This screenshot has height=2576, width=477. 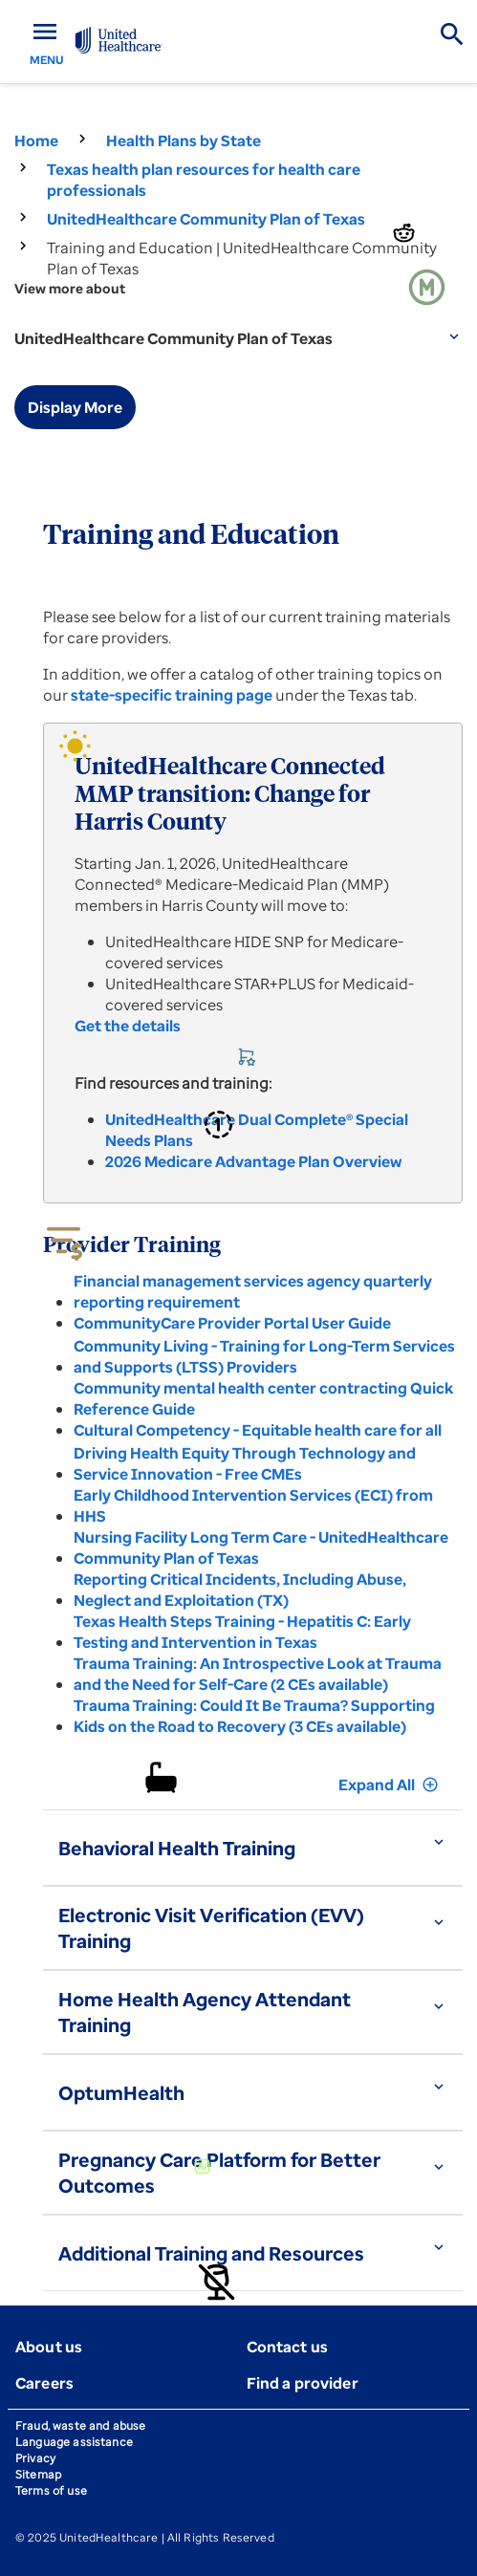 I want to click on decrease screen brightness, so click(x=75, y=746).